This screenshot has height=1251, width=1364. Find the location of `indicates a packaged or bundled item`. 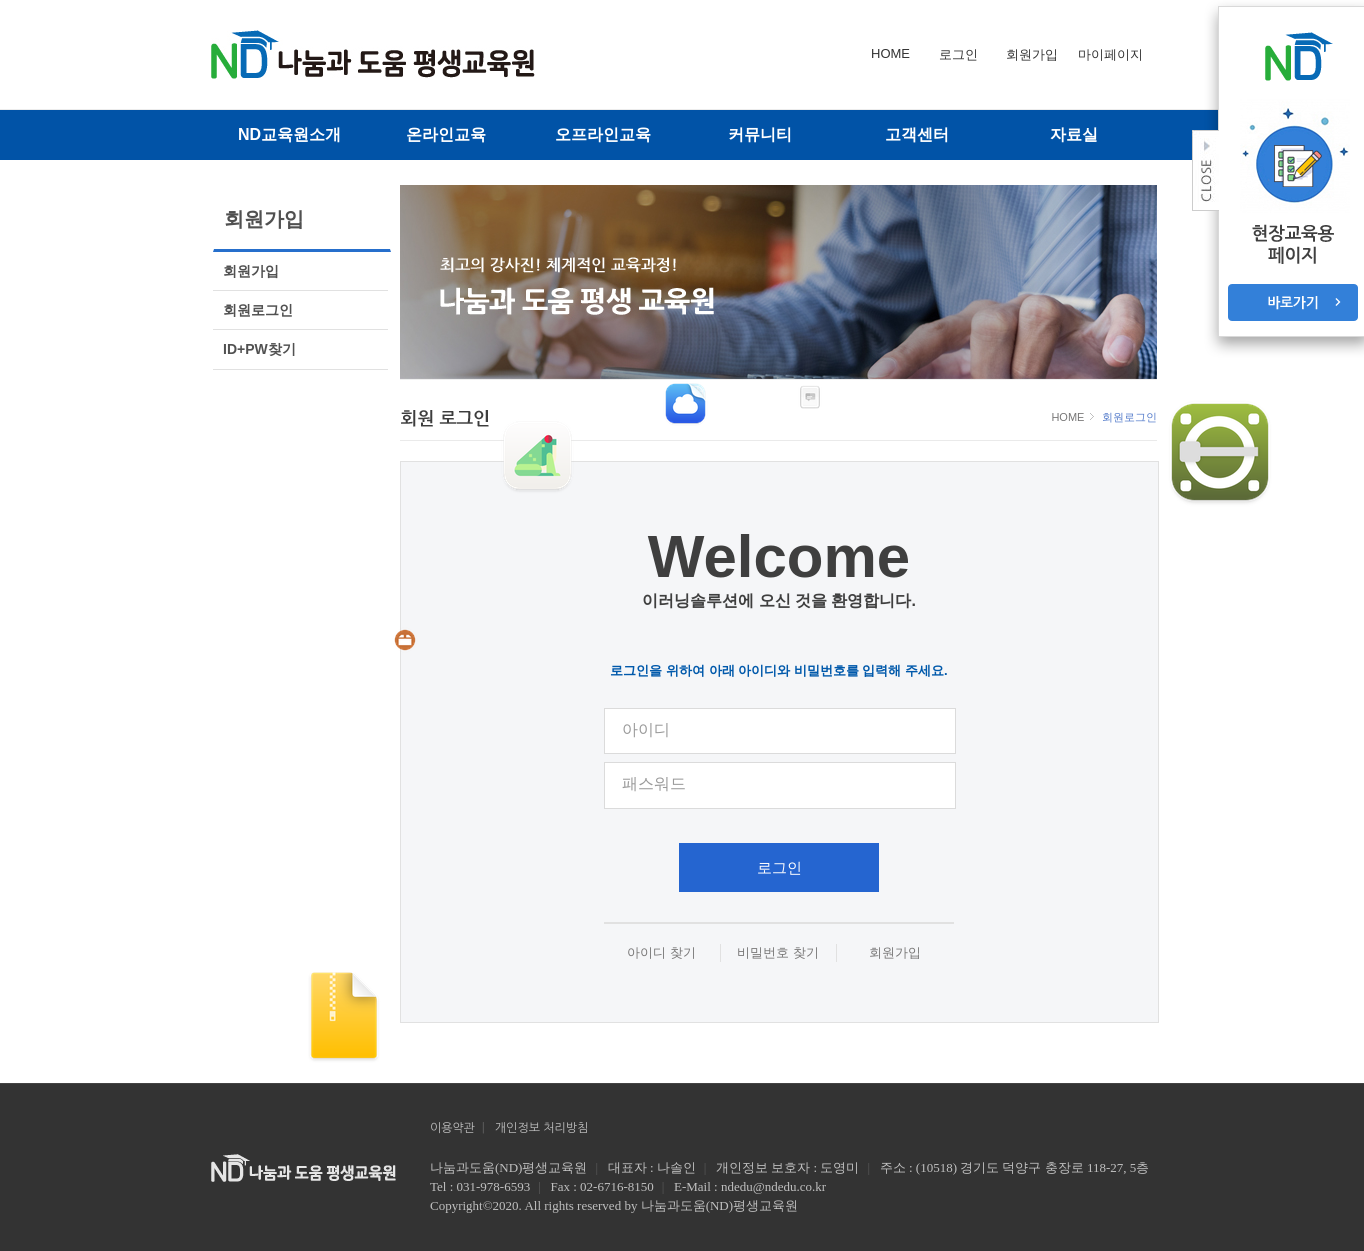

indicates a packaged or bundled item is located at coordinates (405, 640).